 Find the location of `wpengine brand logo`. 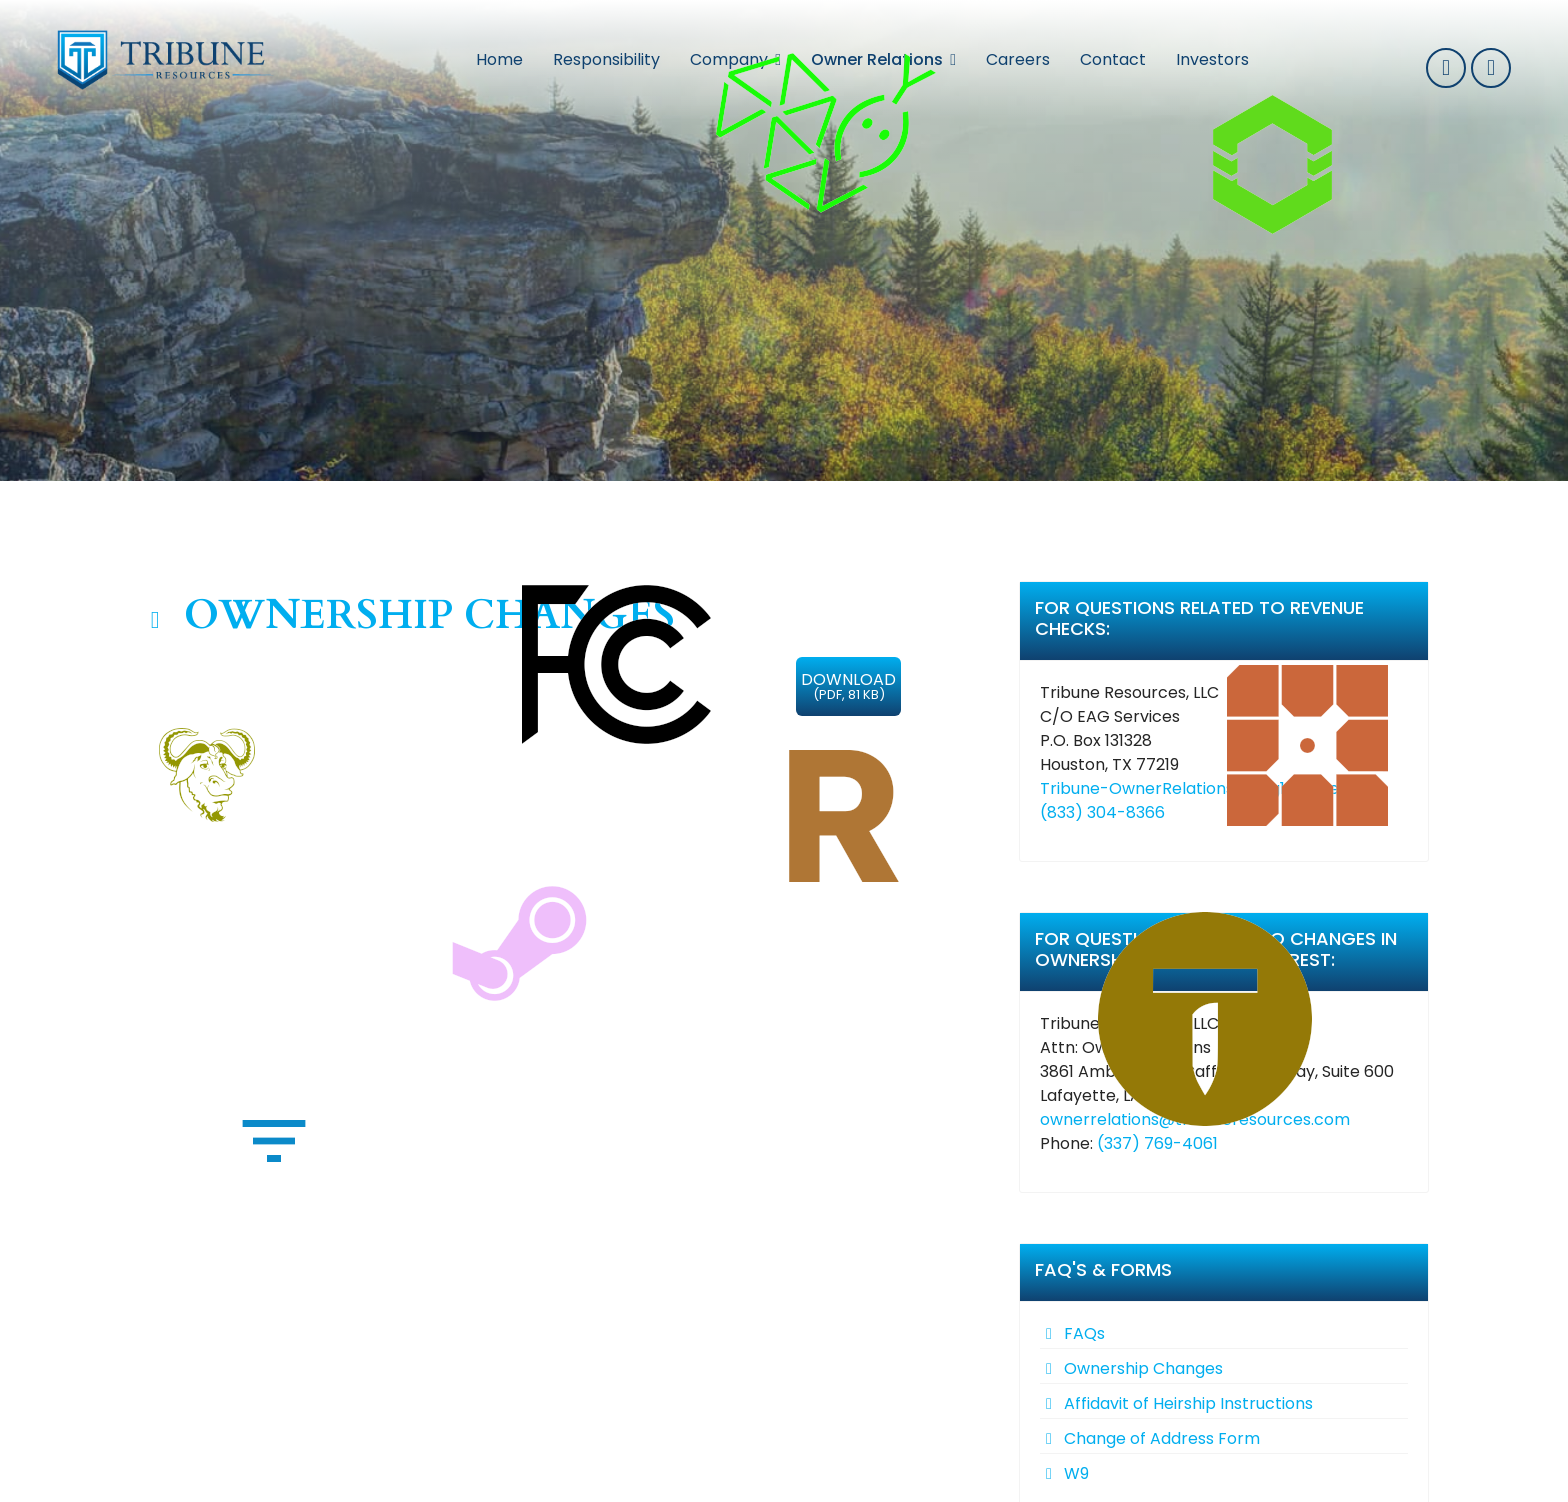

wpengine brand logo is located at coordinates (1307, 745).